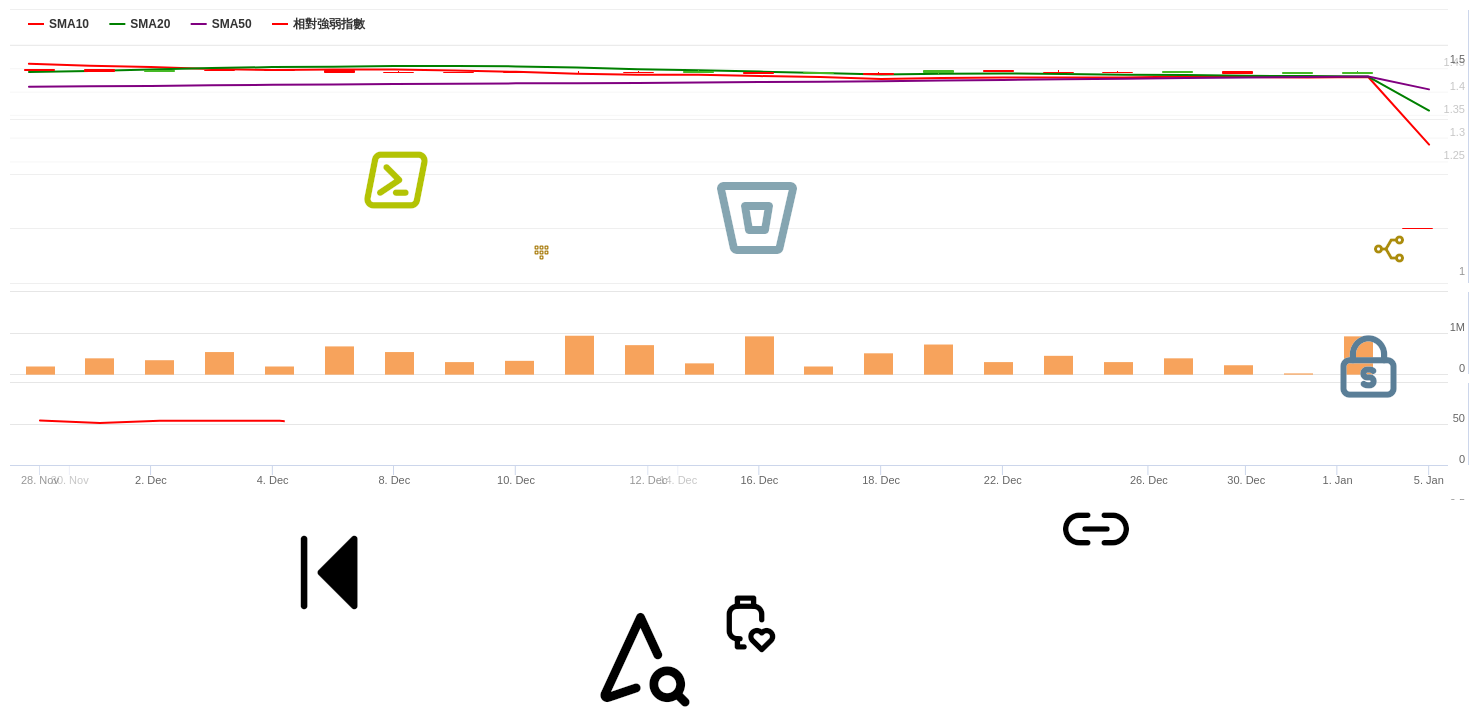 The height and width of the screenshot is (720, 1478). What do you see at coordinates (640, 657) in the screenshot?
I see `search for directions or routes` at bounding box center [640, 657].